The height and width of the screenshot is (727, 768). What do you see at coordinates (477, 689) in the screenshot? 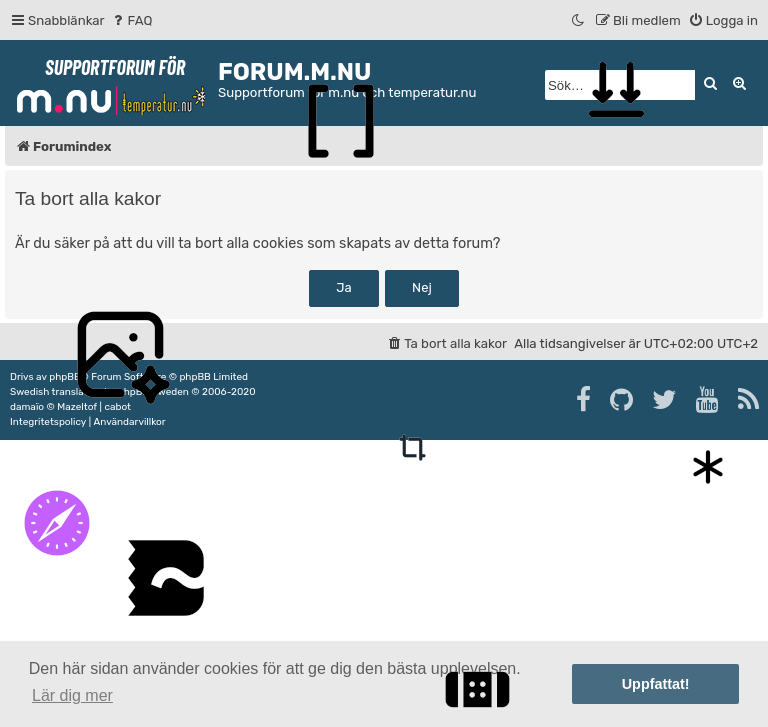
I see `access first aid or medical information` at bounding box center [477, 689].